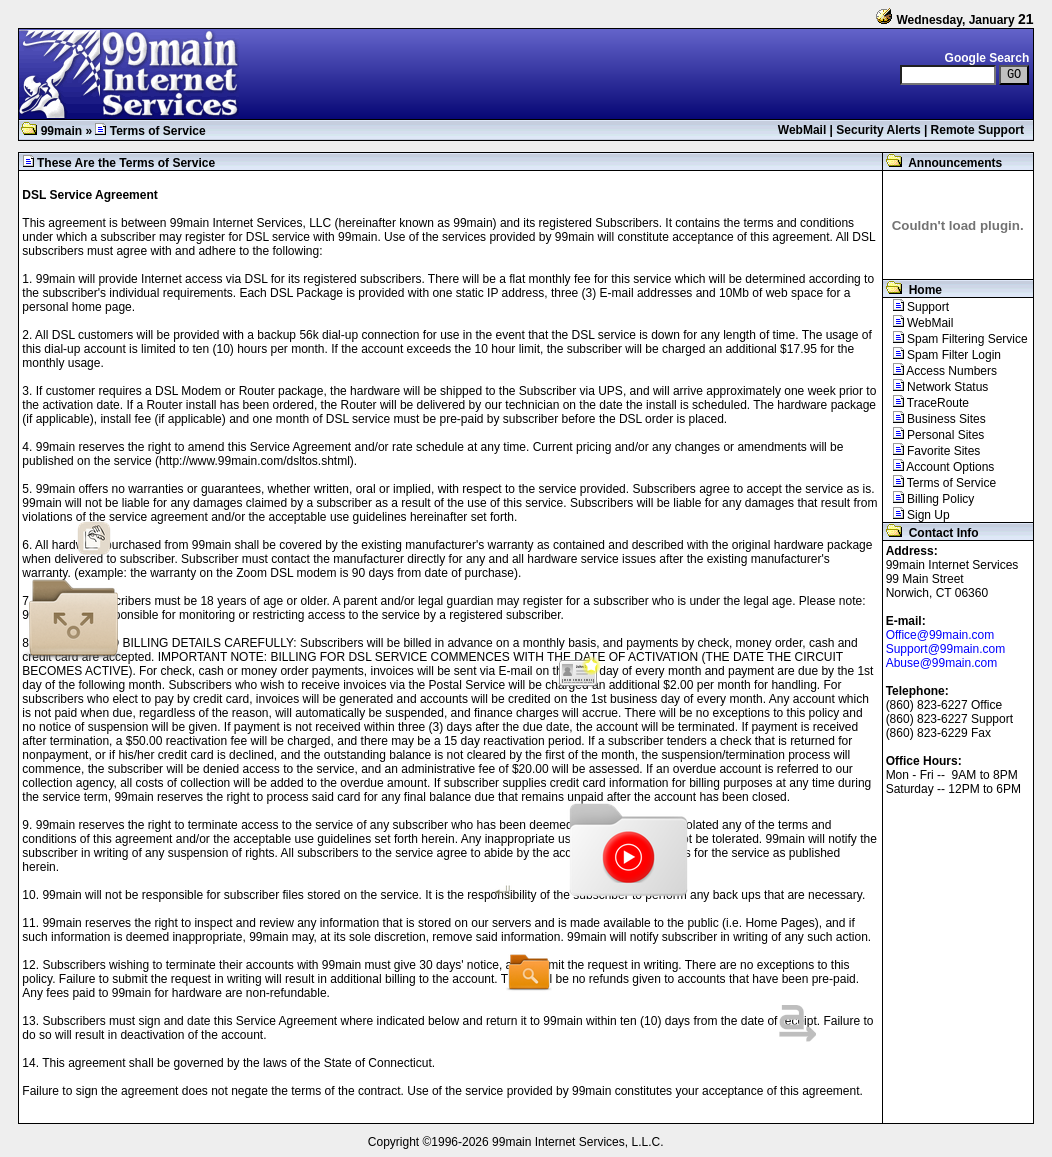  Describe the element at coordinates (502, 890) in the screenshot. I see `reply to all recipients of an email` at that location.